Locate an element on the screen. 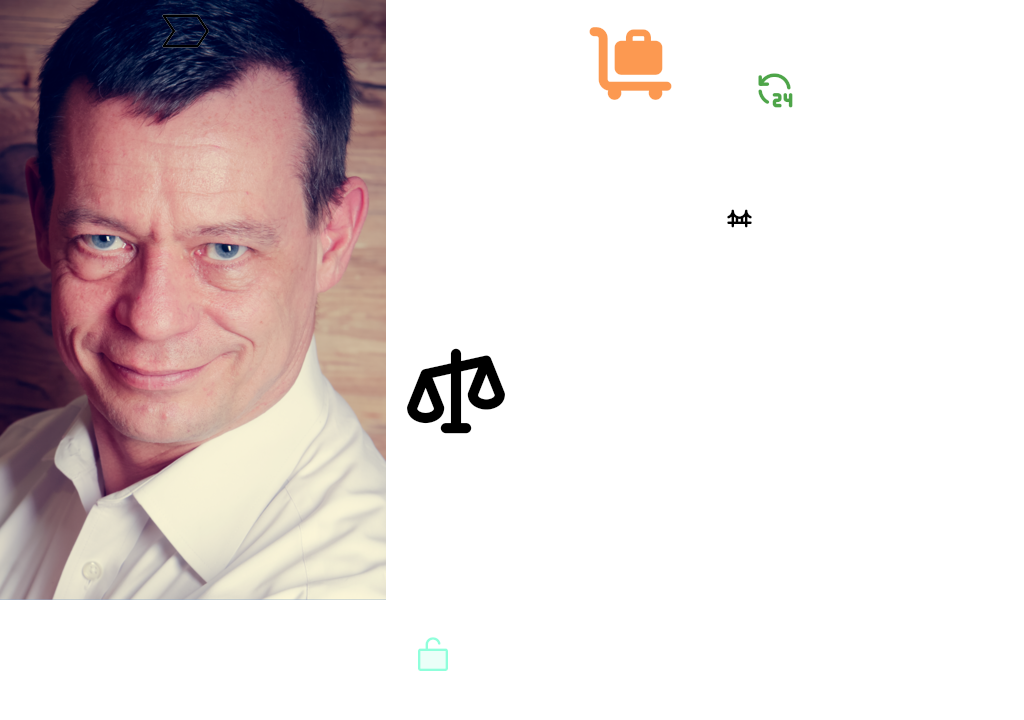  apply a label or tag to an item is located at coordinates (184, 31).